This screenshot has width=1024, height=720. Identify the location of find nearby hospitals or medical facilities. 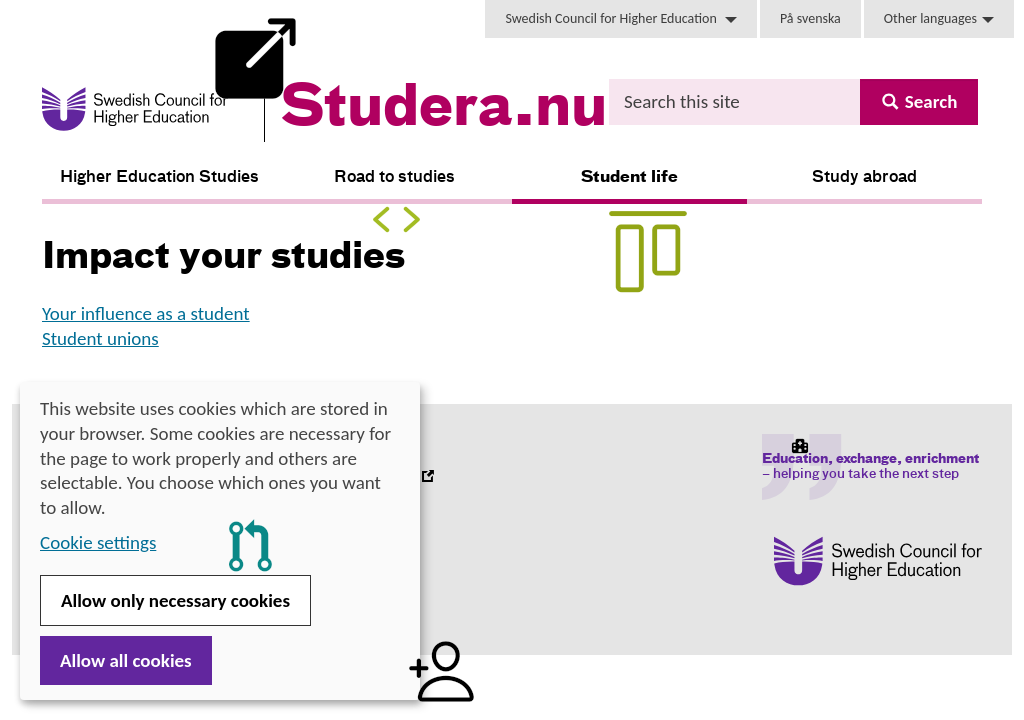
(800, 446).